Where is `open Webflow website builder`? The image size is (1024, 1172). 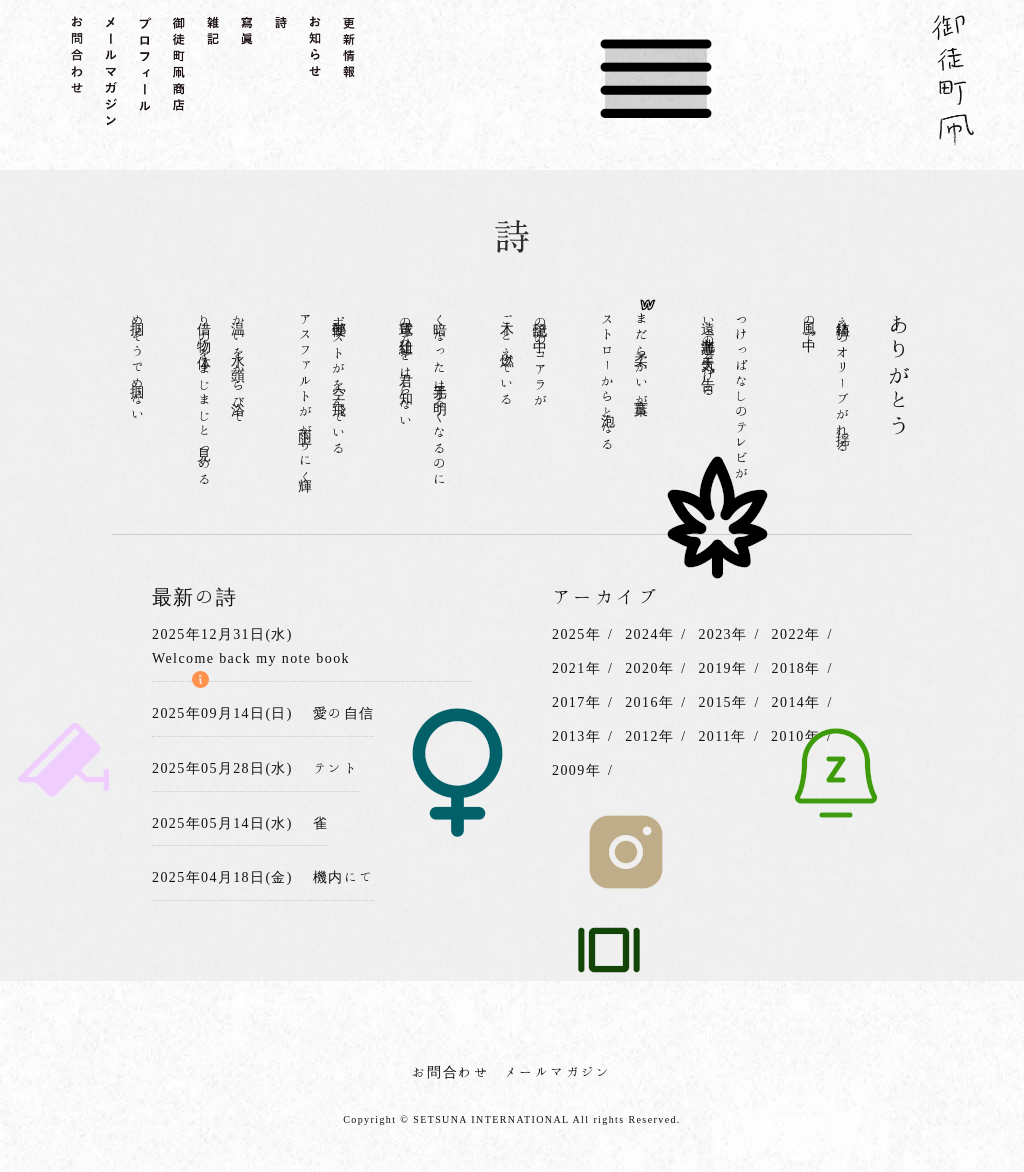 open Webflow website builder is located at coordinates (647, 304).